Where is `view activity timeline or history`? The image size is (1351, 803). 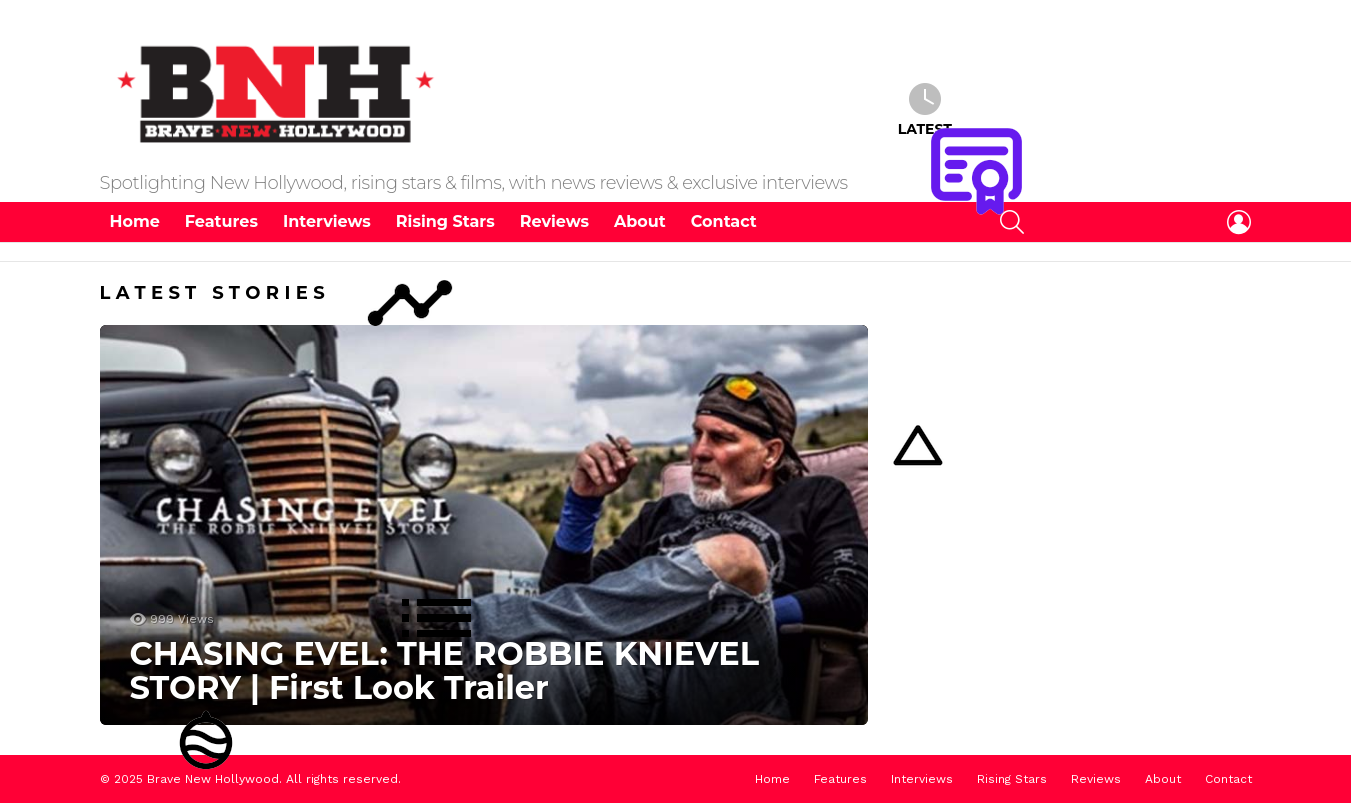
view activity timeline or history is located at coordinates (410, 303).